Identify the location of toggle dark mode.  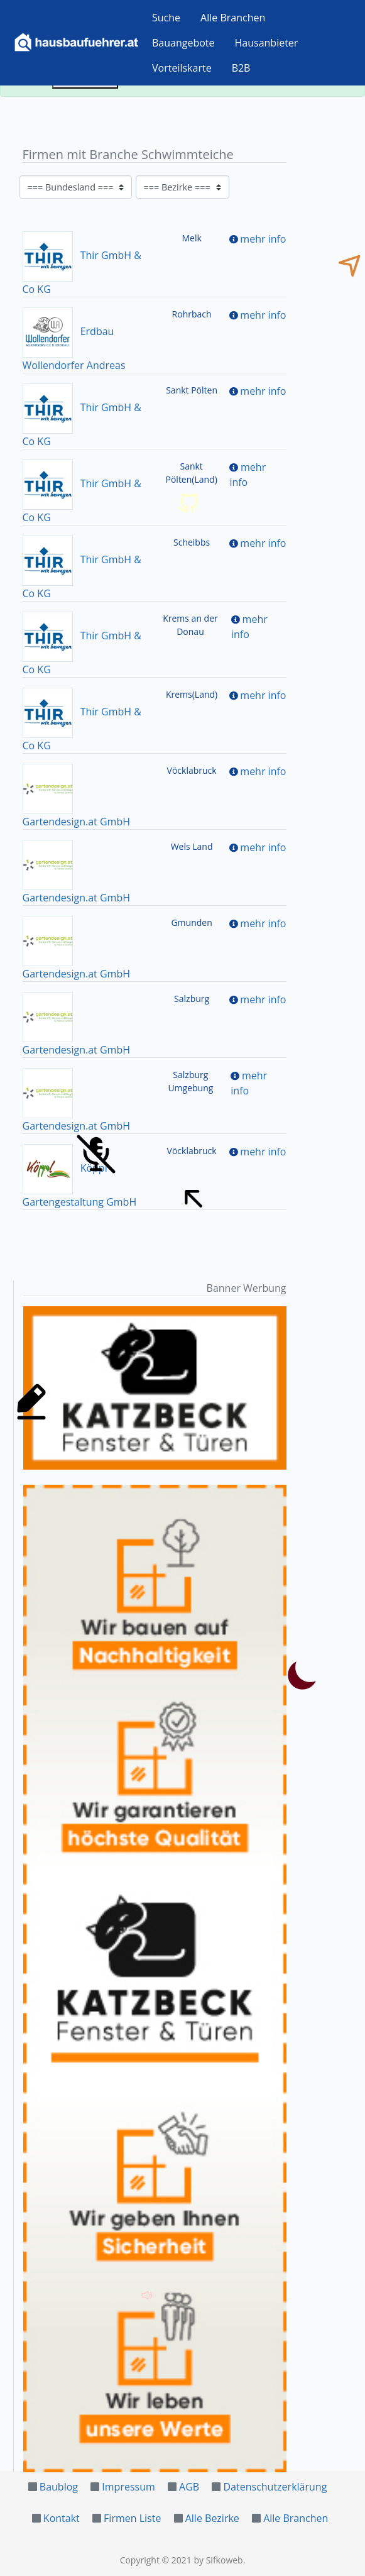
(302, 1675).